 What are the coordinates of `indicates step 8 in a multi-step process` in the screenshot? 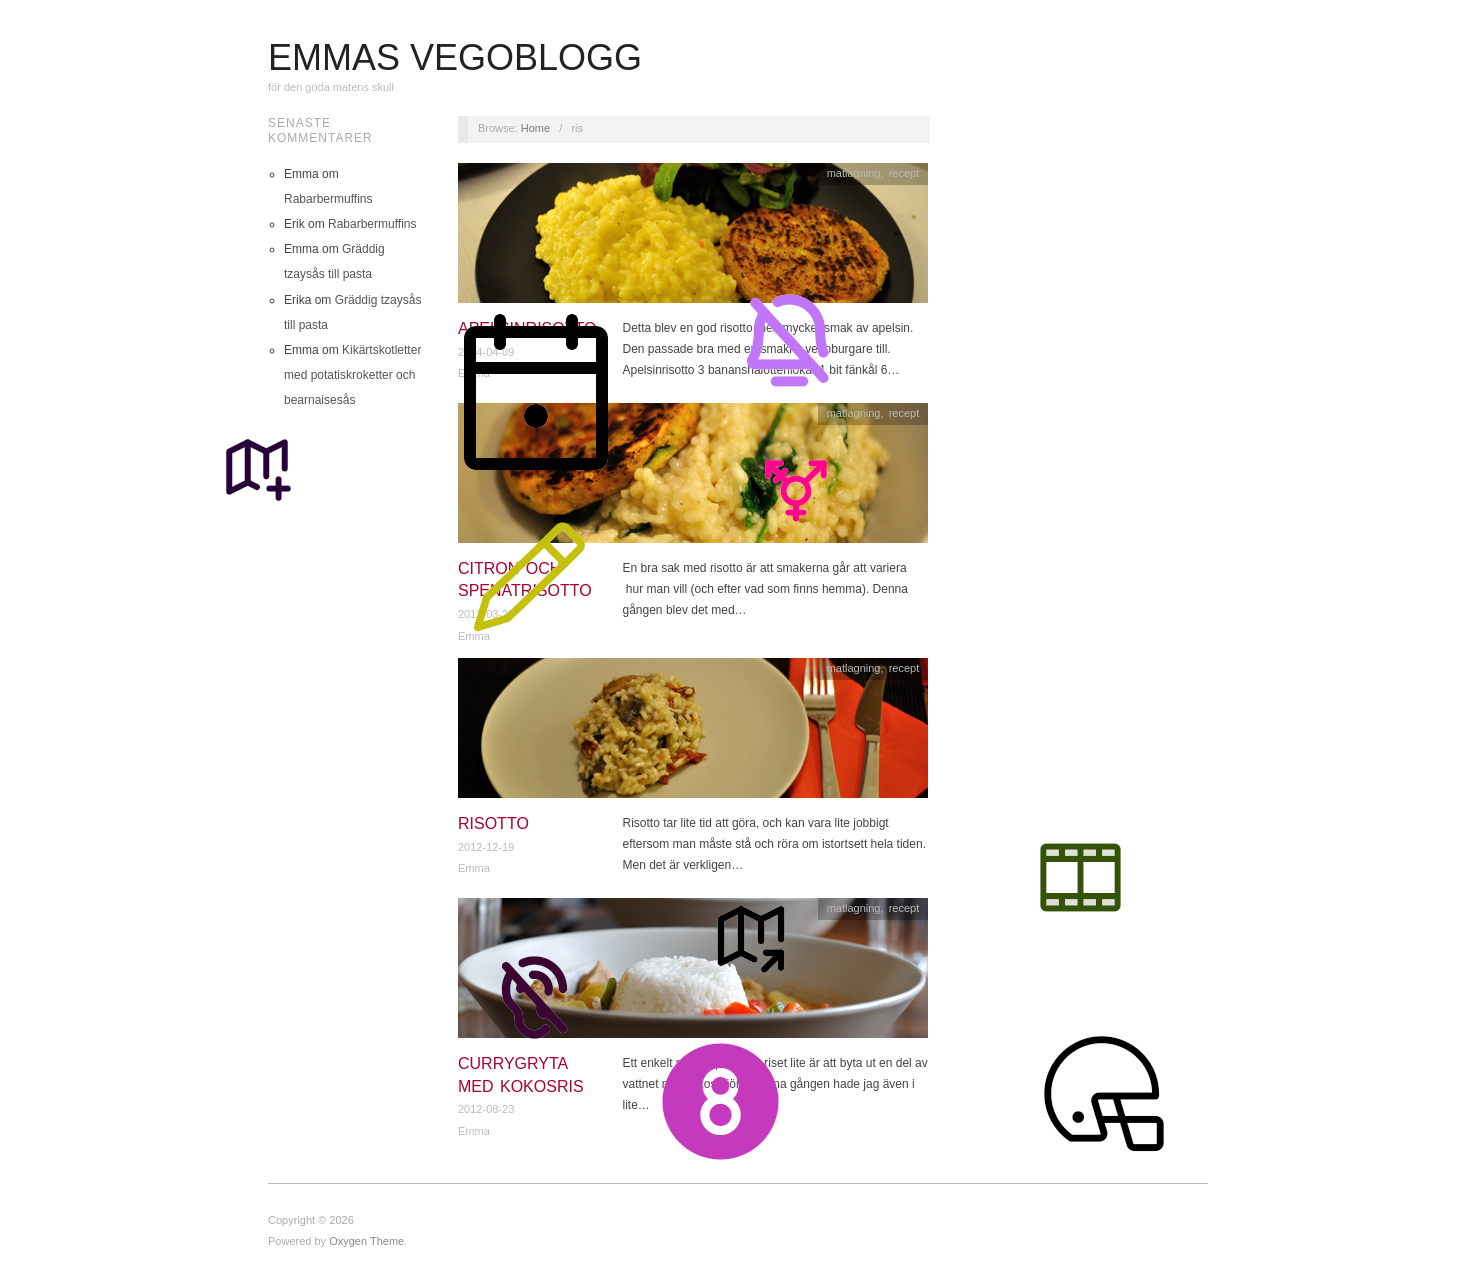 It's located at (720, 1101).